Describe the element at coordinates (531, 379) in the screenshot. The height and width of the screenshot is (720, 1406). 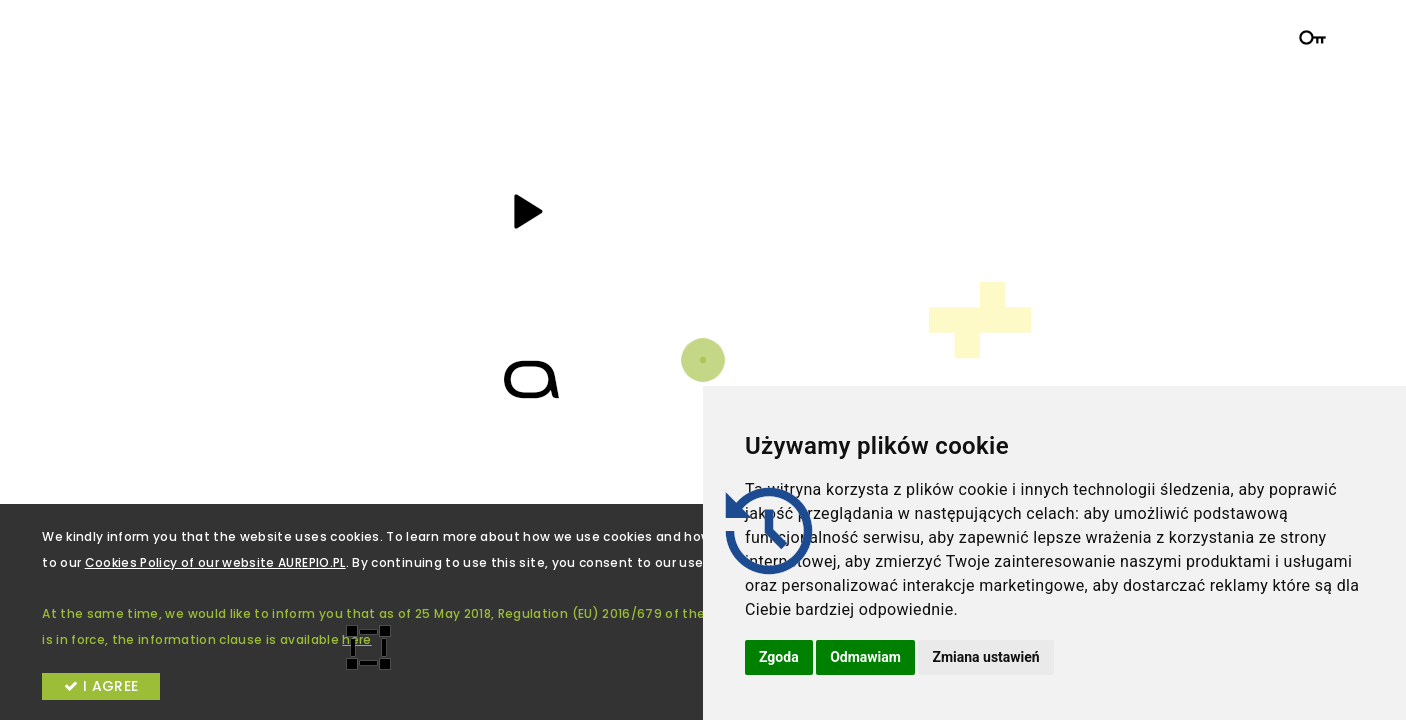
I see `AbbVie pharmaceutical company logo` at that location.